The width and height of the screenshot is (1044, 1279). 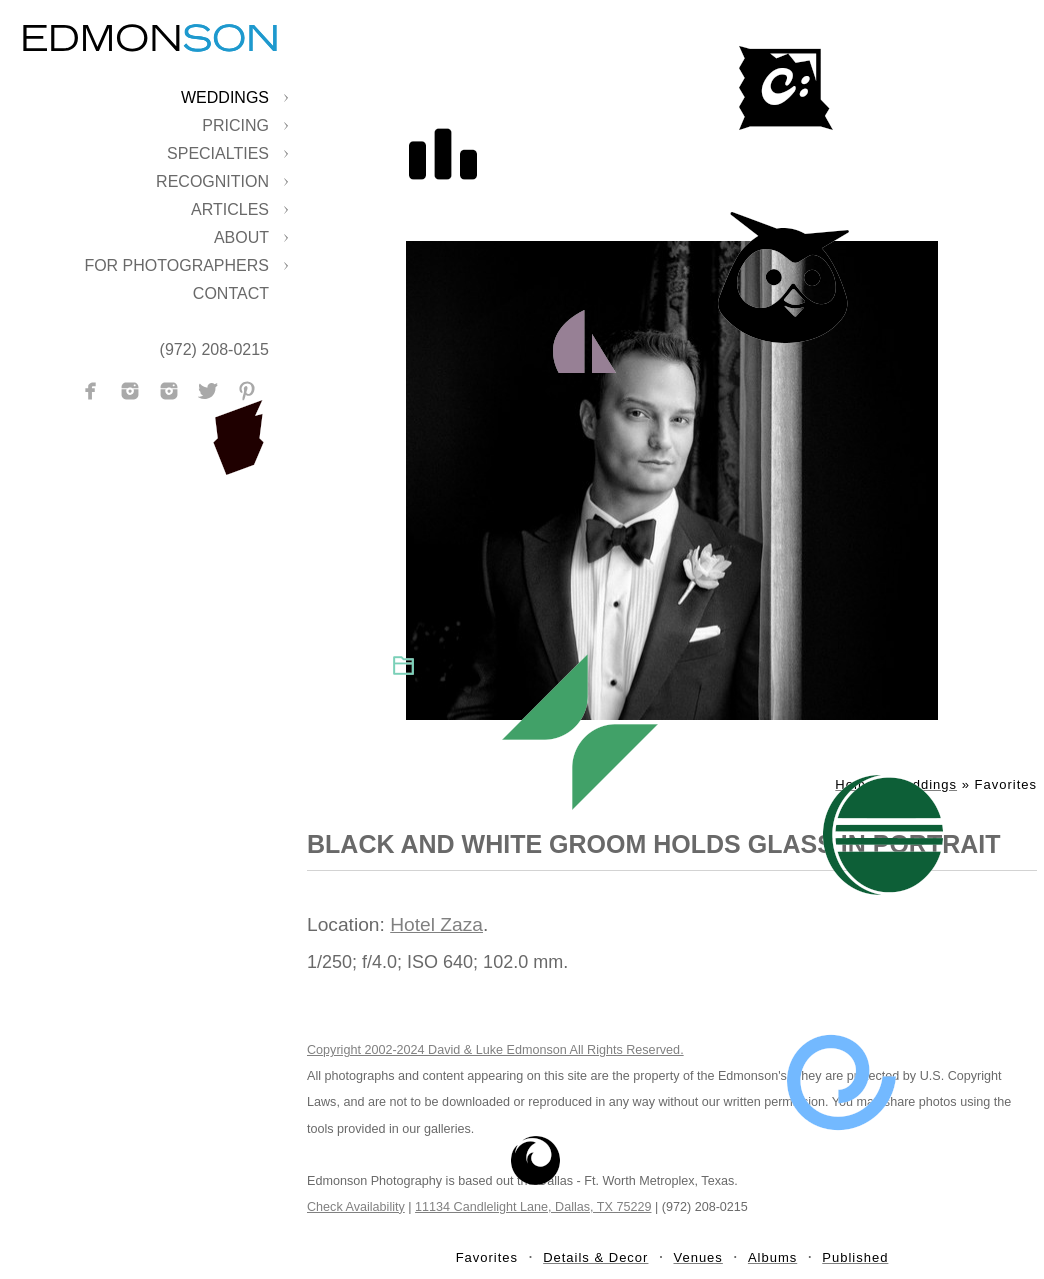 I want to click on sails.js framework logo, so click(x=584, y=341).